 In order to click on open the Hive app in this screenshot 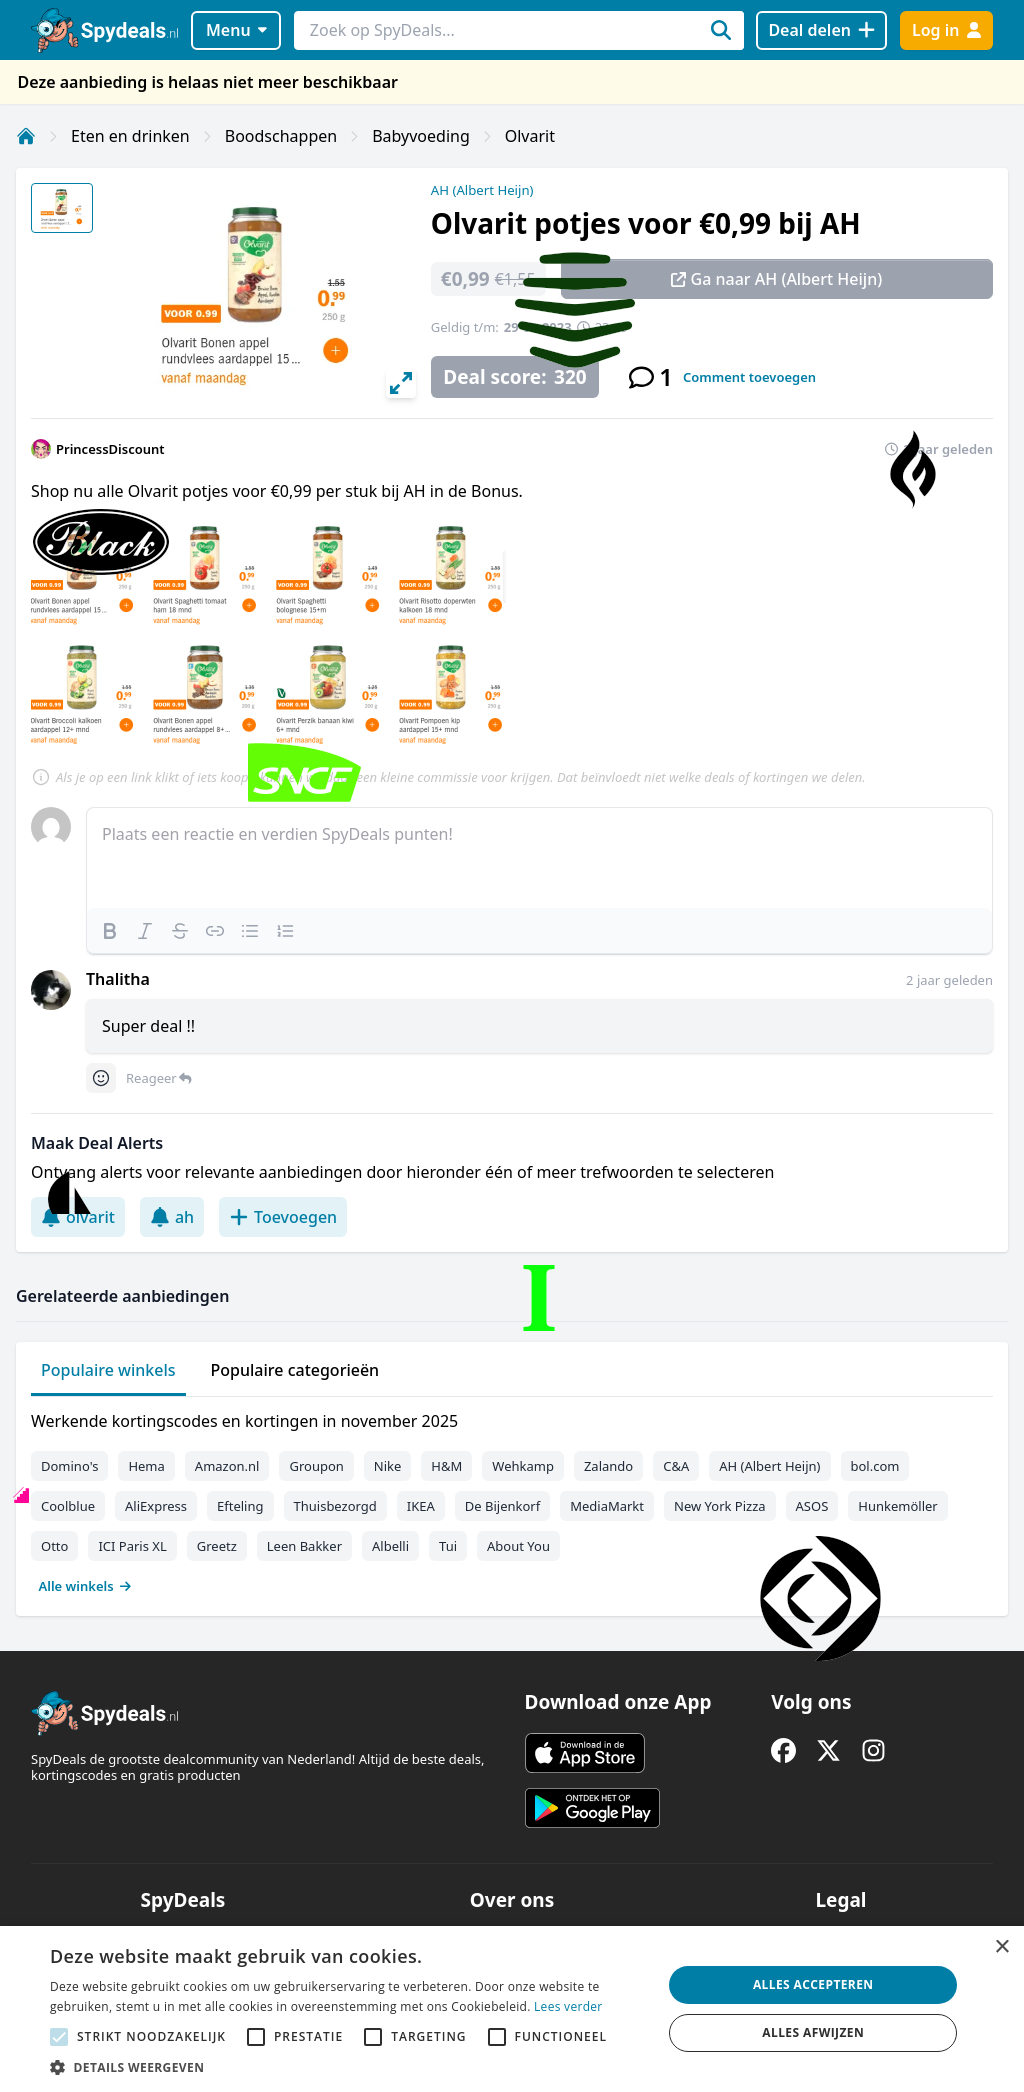, I will do `click(575, 310)`.